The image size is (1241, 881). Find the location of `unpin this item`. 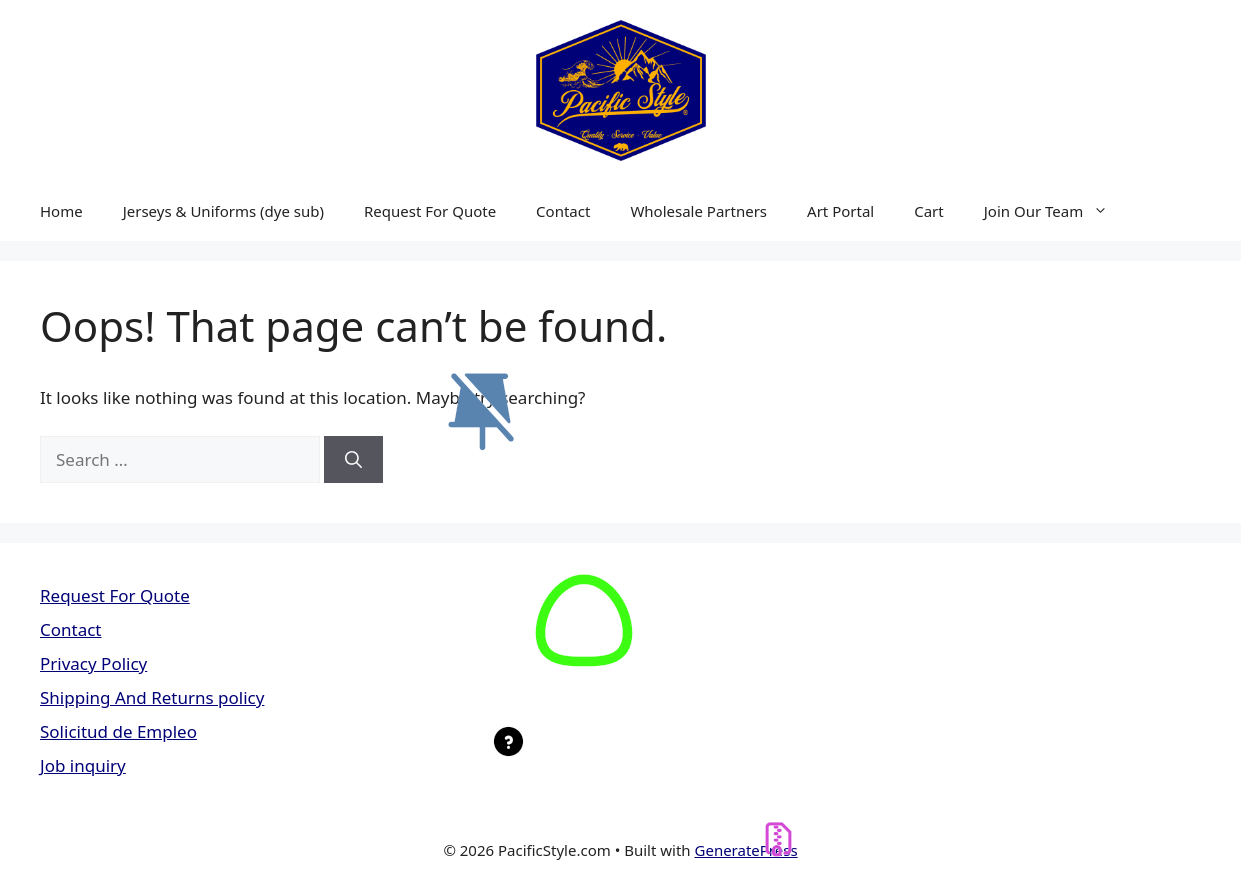

unpin this item is located at coordinates (482, 407).